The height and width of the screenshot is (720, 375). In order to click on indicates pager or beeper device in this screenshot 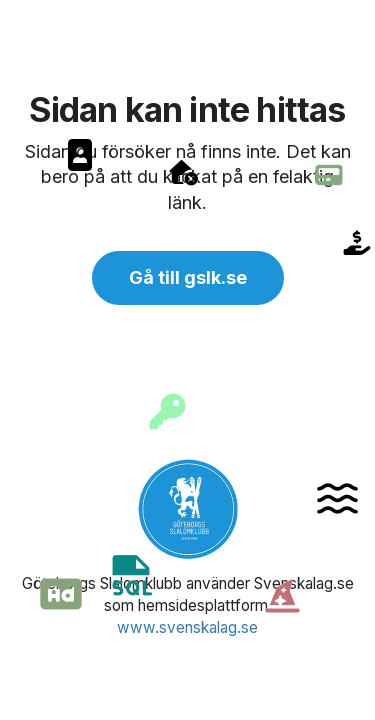, I will do `click(329, 175)`.